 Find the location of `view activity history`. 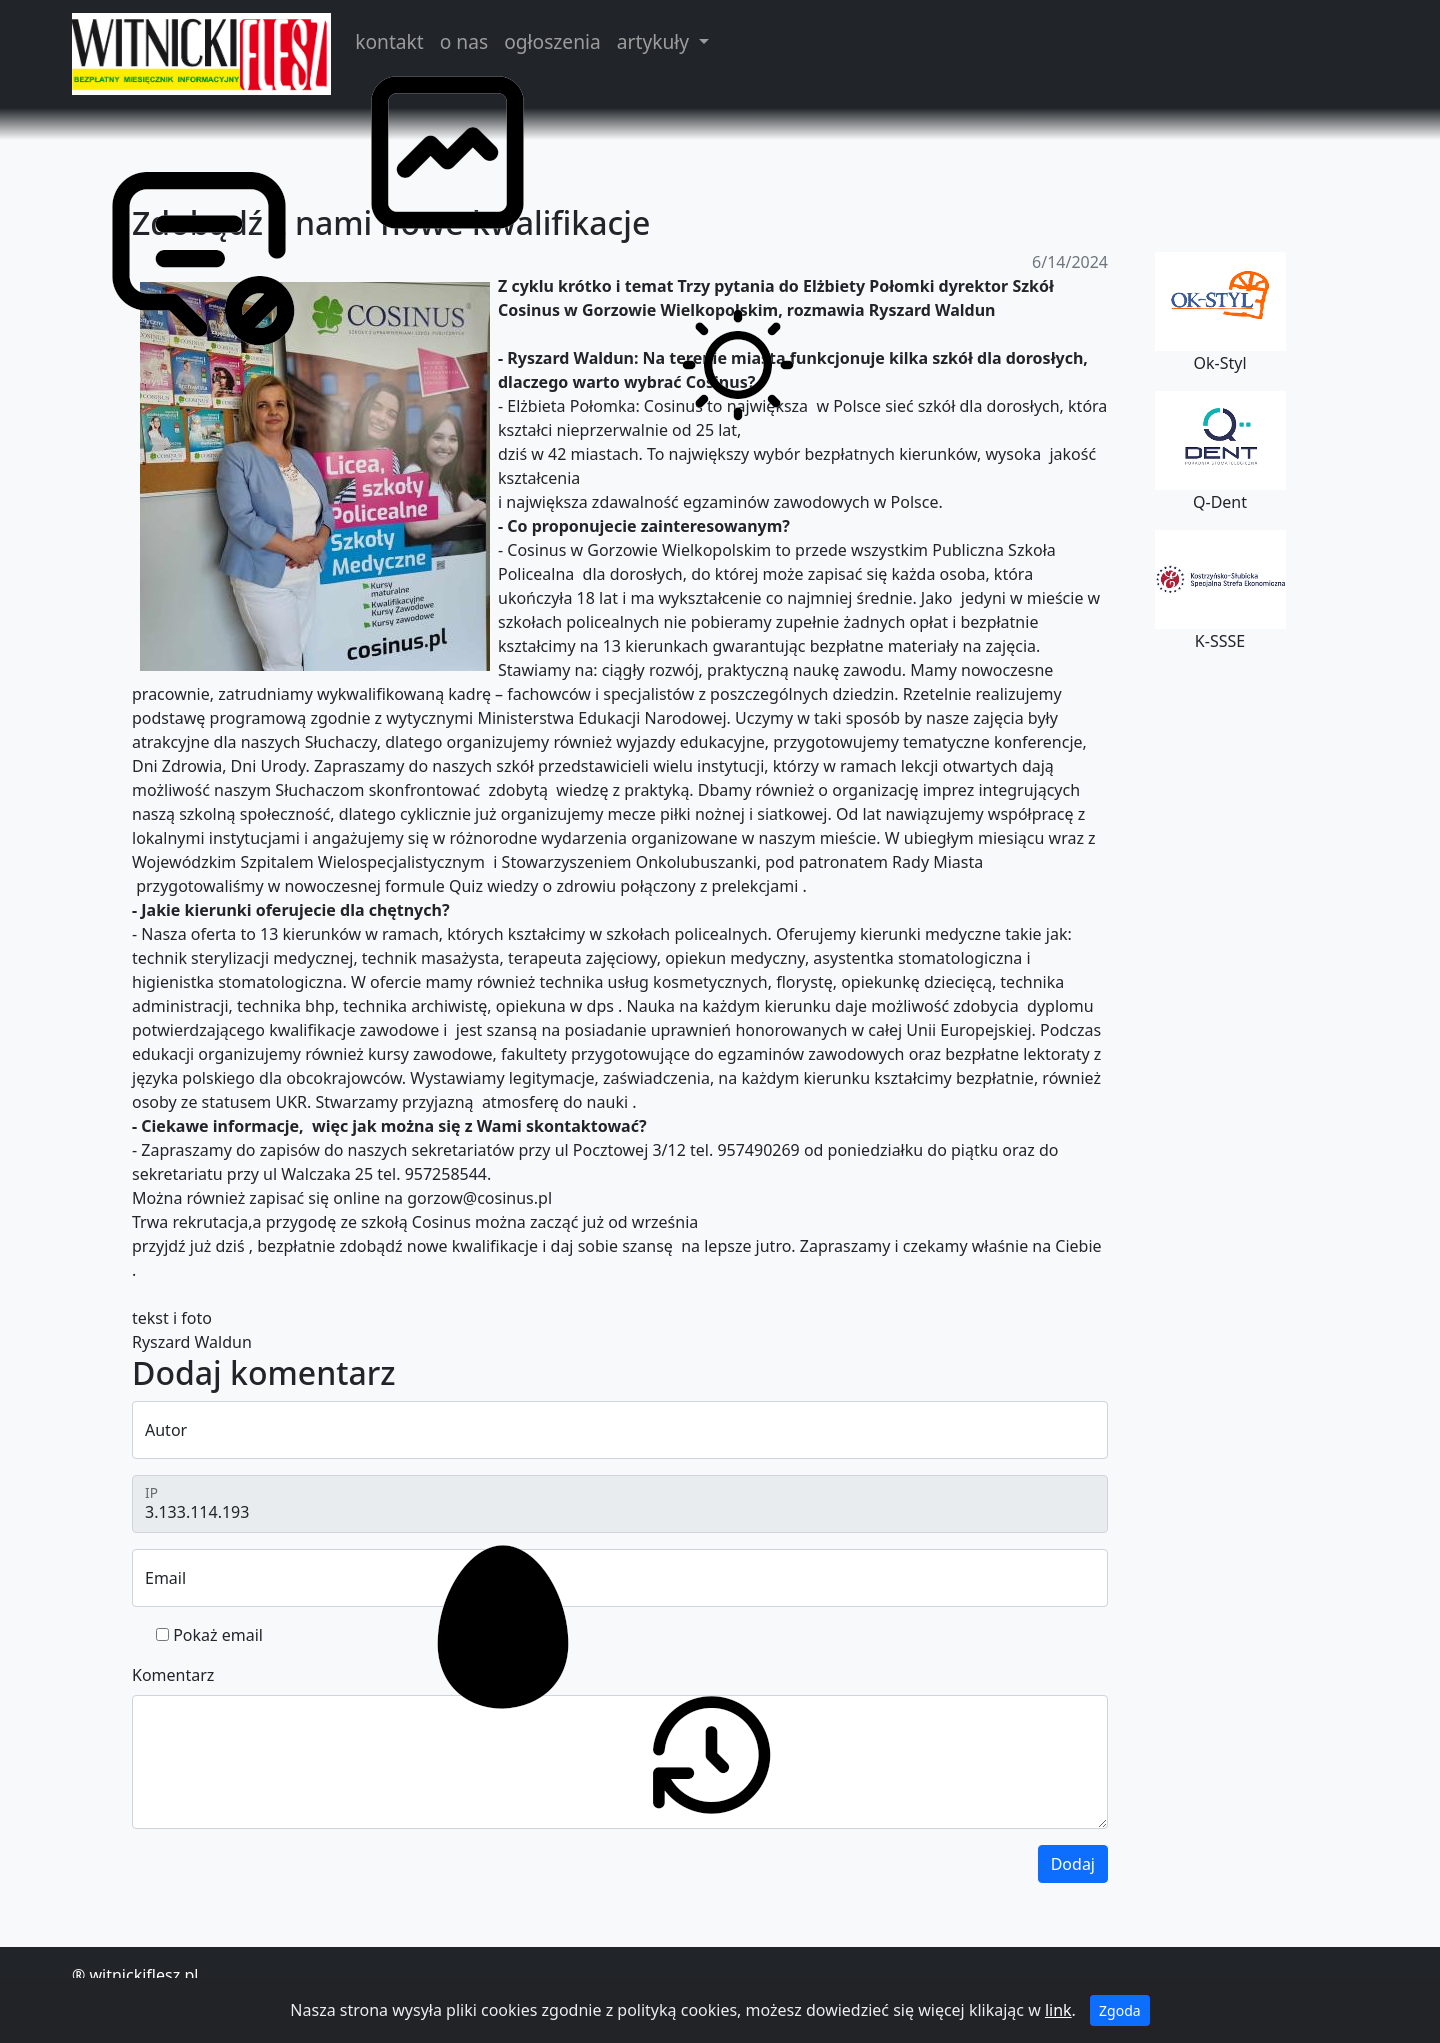

view activity history is located at coordinates (711, 1755).